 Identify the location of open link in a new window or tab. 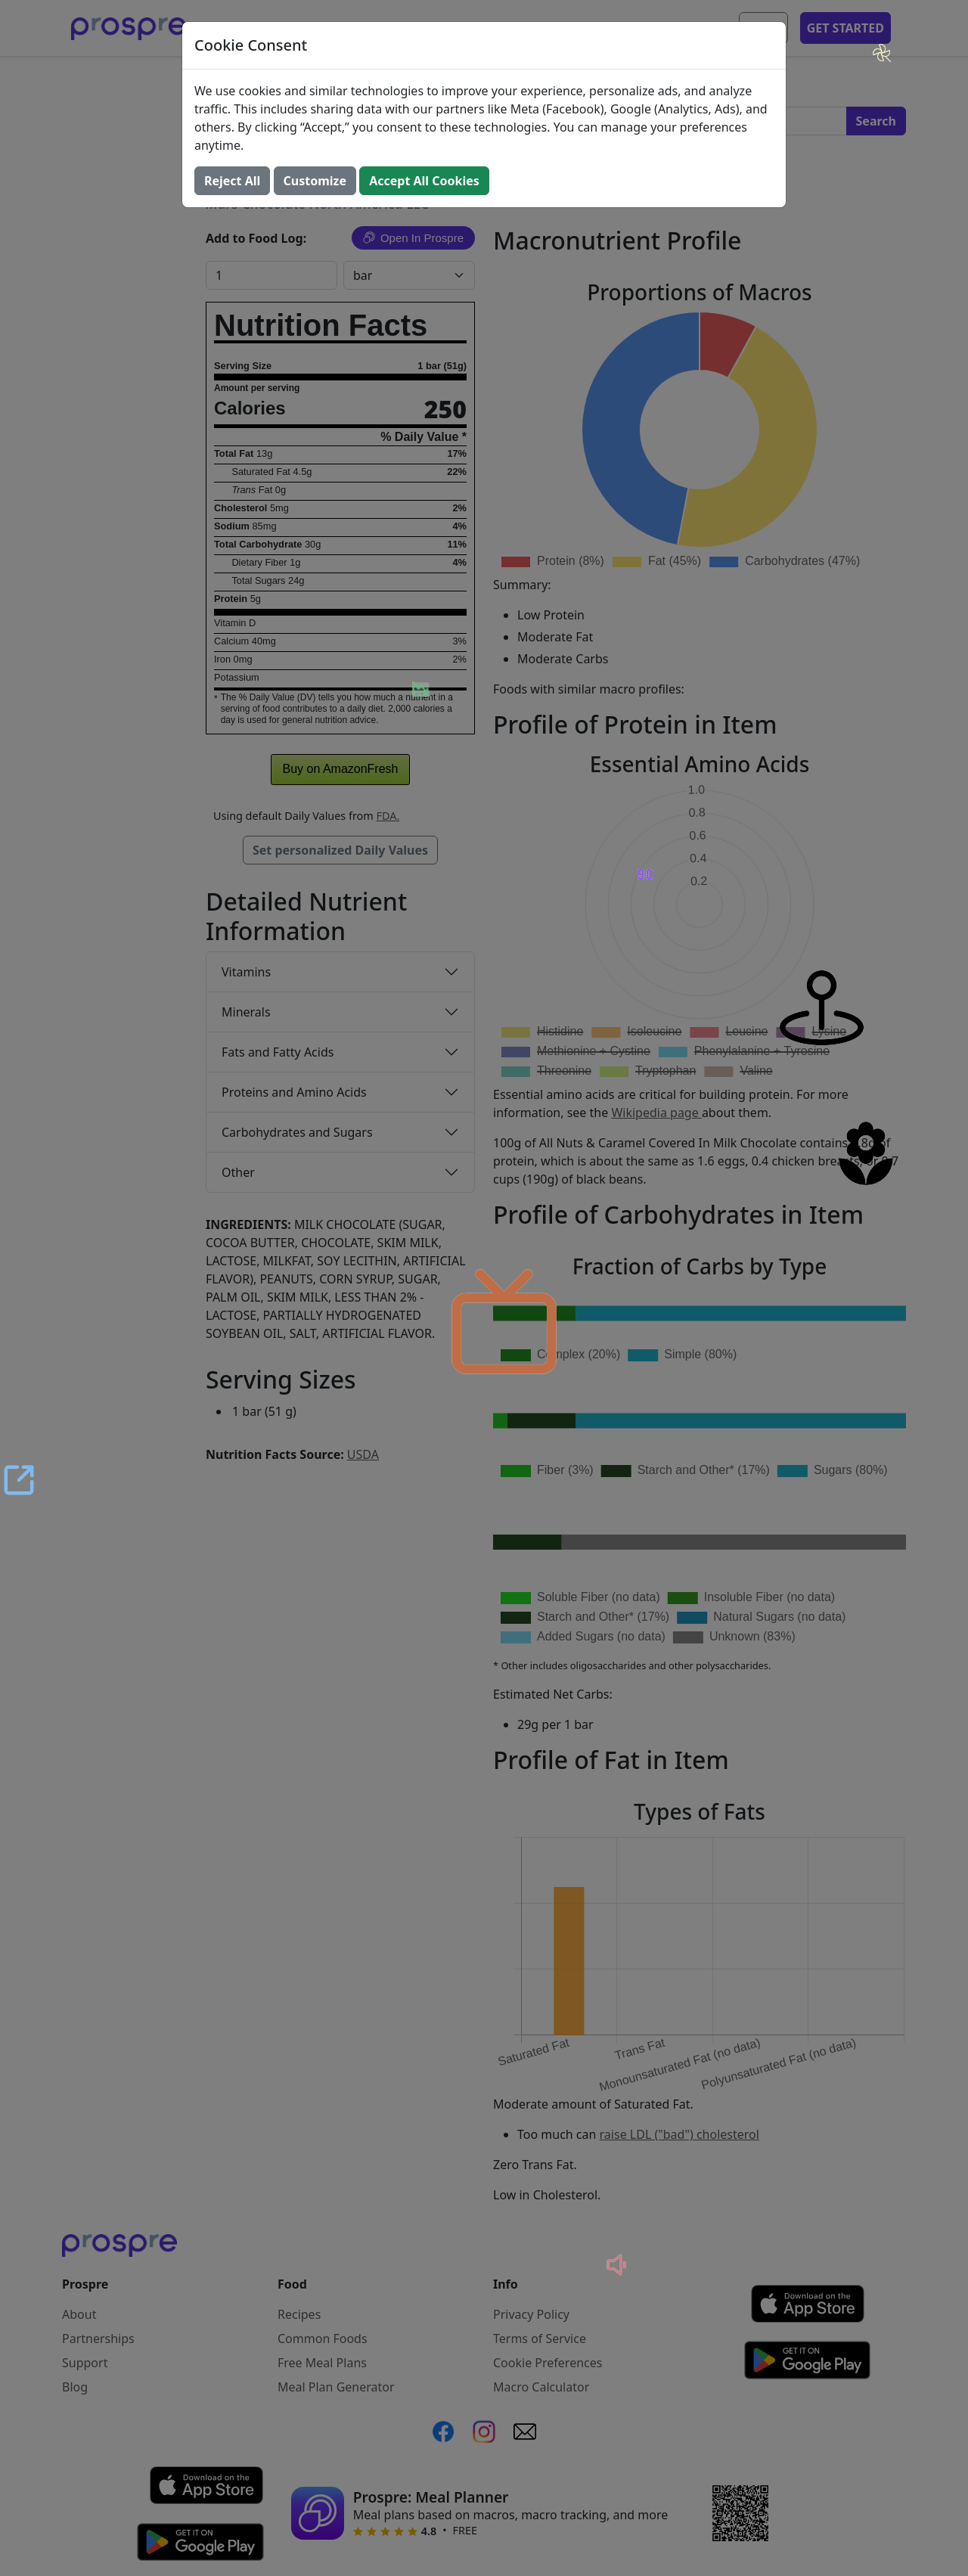
(19, 1480).